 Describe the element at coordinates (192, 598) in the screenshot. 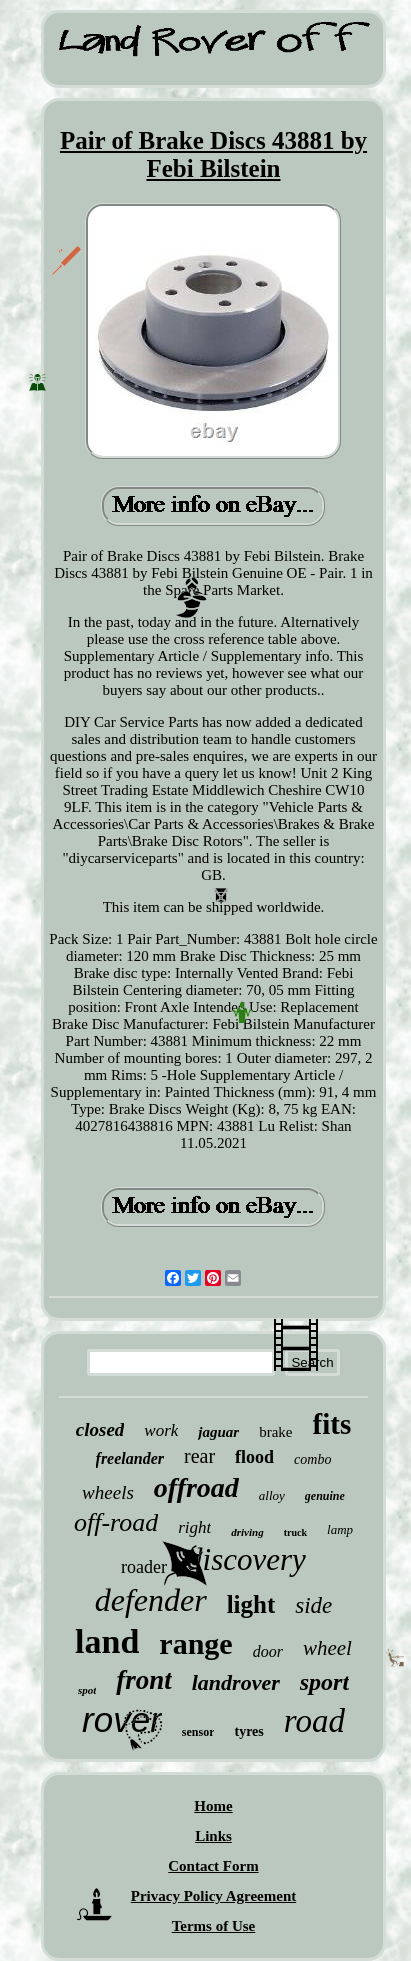

I see `summon or interact with a djinn character` at that location.